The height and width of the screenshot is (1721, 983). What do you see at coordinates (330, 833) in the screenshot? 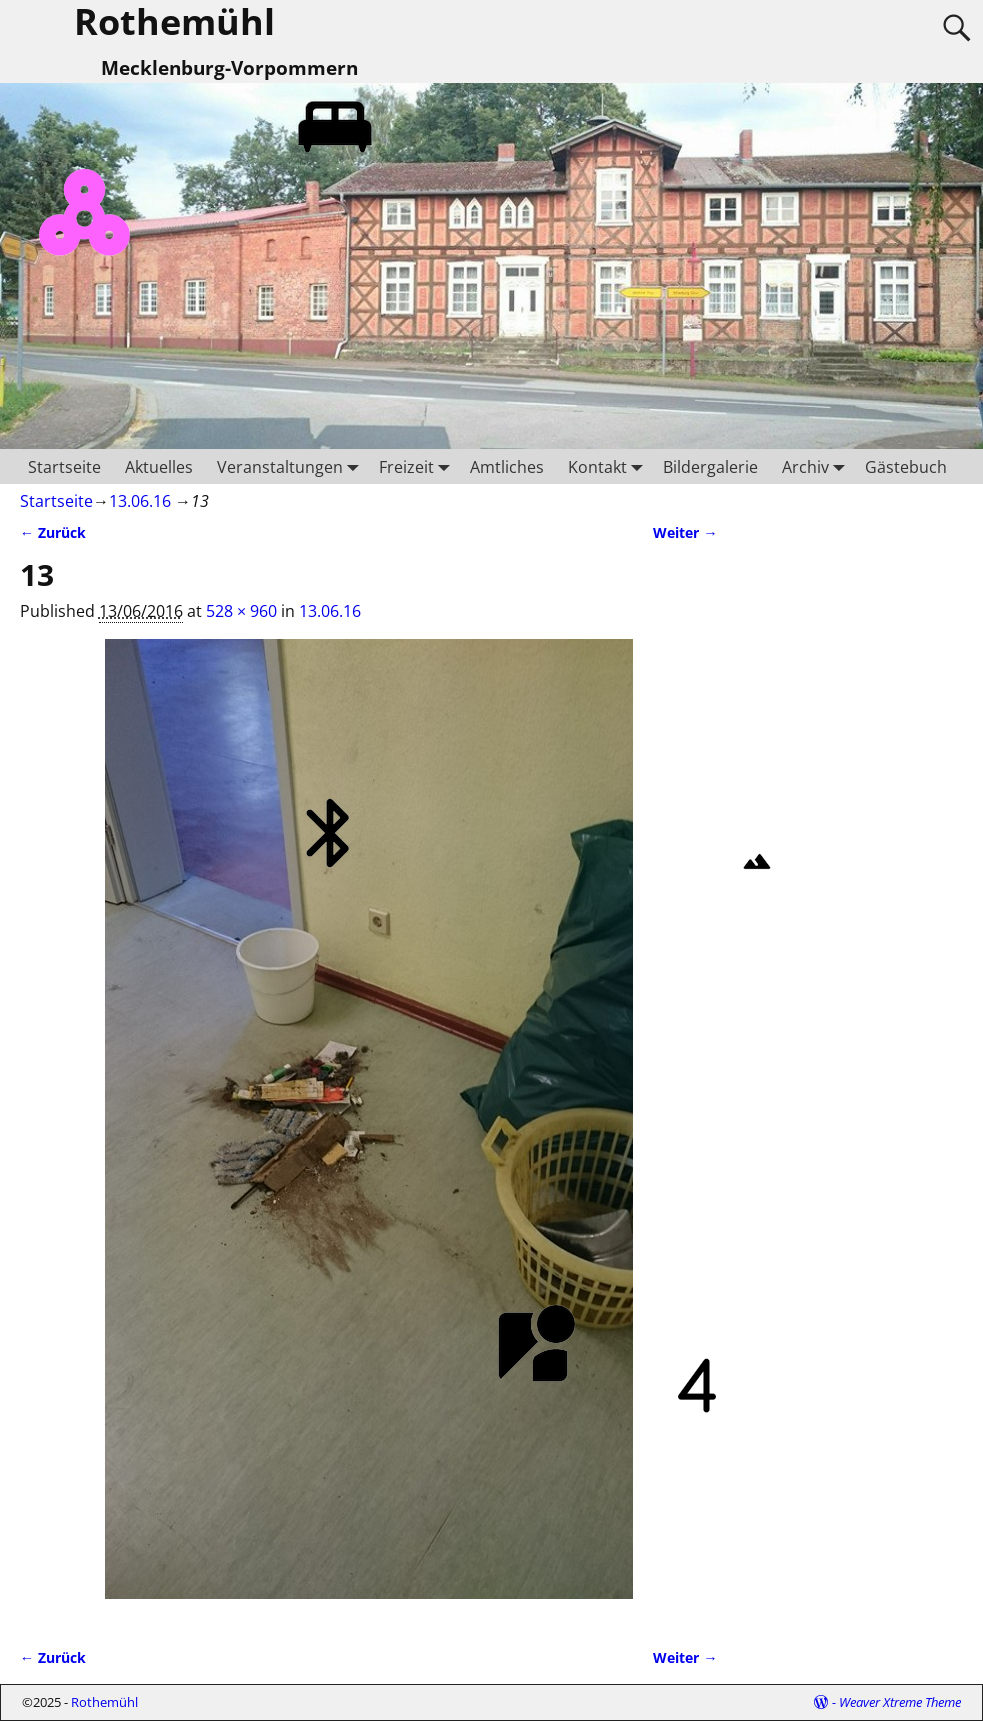
I see `toggle bluetooth connectivity` at bounding box center [330, 833].